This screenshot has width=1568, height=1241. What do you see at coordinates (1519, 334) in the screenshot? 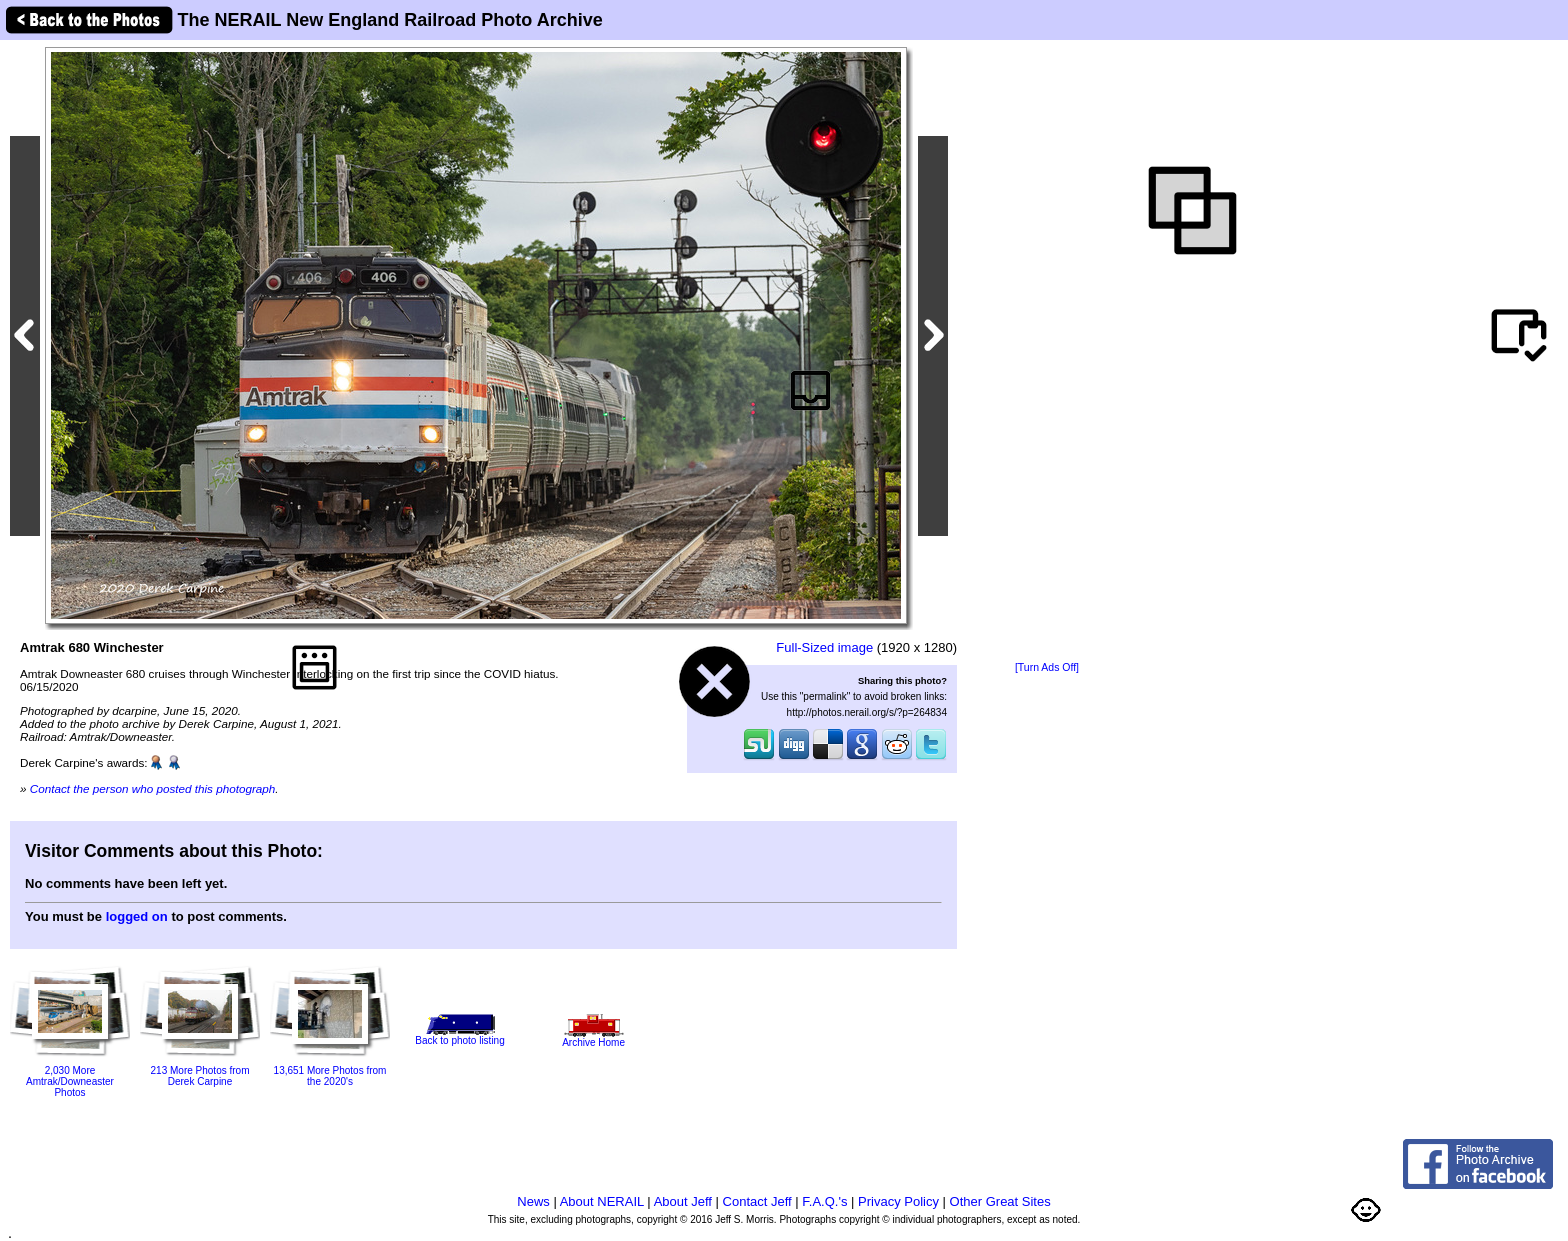
I see `devices successfully synced or connected` at bounding box center [1519, 334].